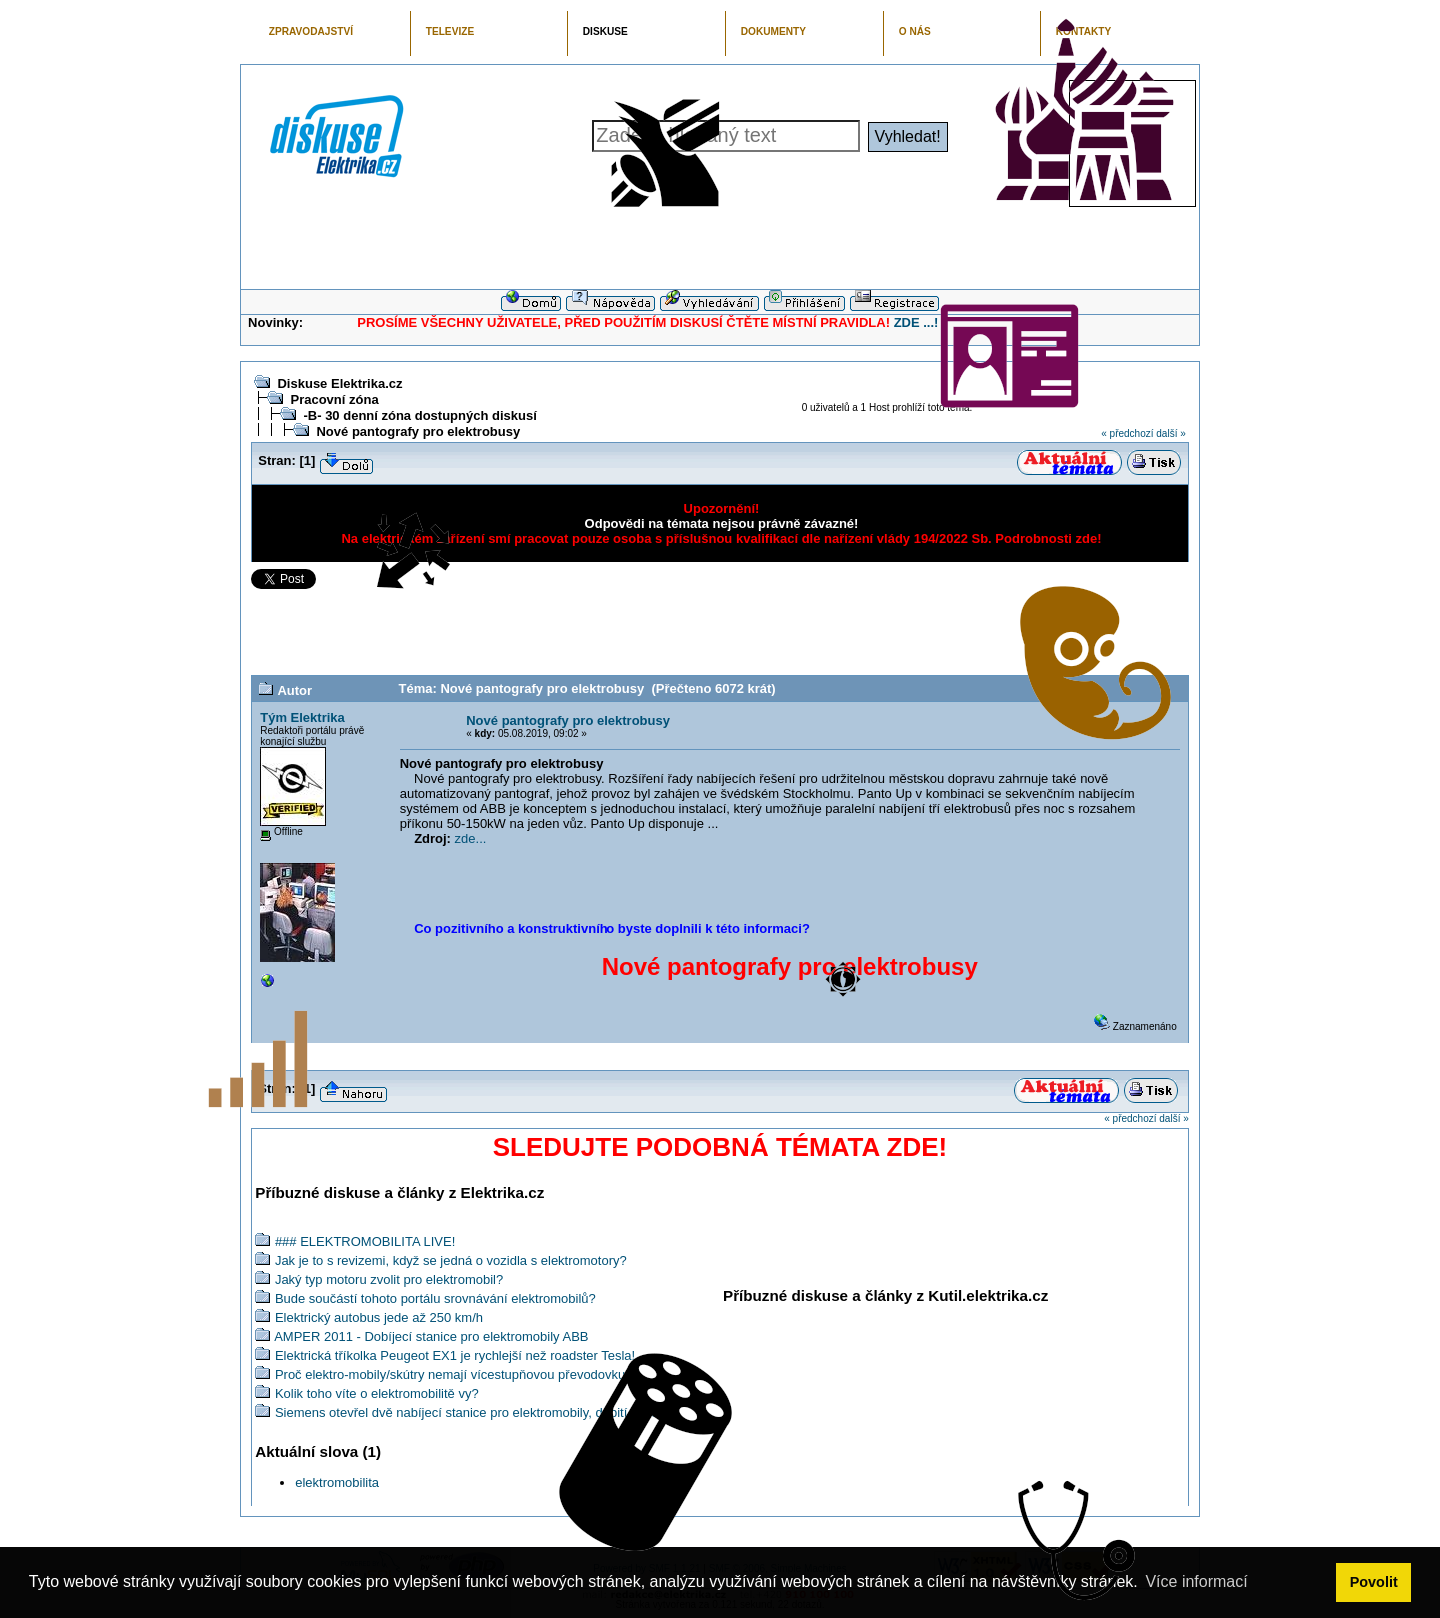 This screenshot has height=1618, width=1440. I want to click on access health or medical features, so click(1076, 1540).